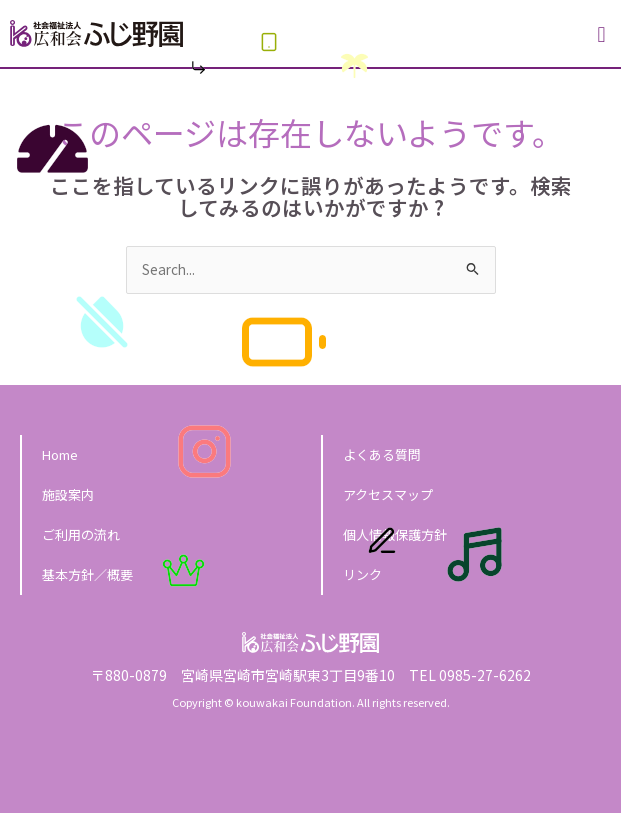 This screenshot has width=621, height=813. I want to click on open instagram app, so click(204, 451).